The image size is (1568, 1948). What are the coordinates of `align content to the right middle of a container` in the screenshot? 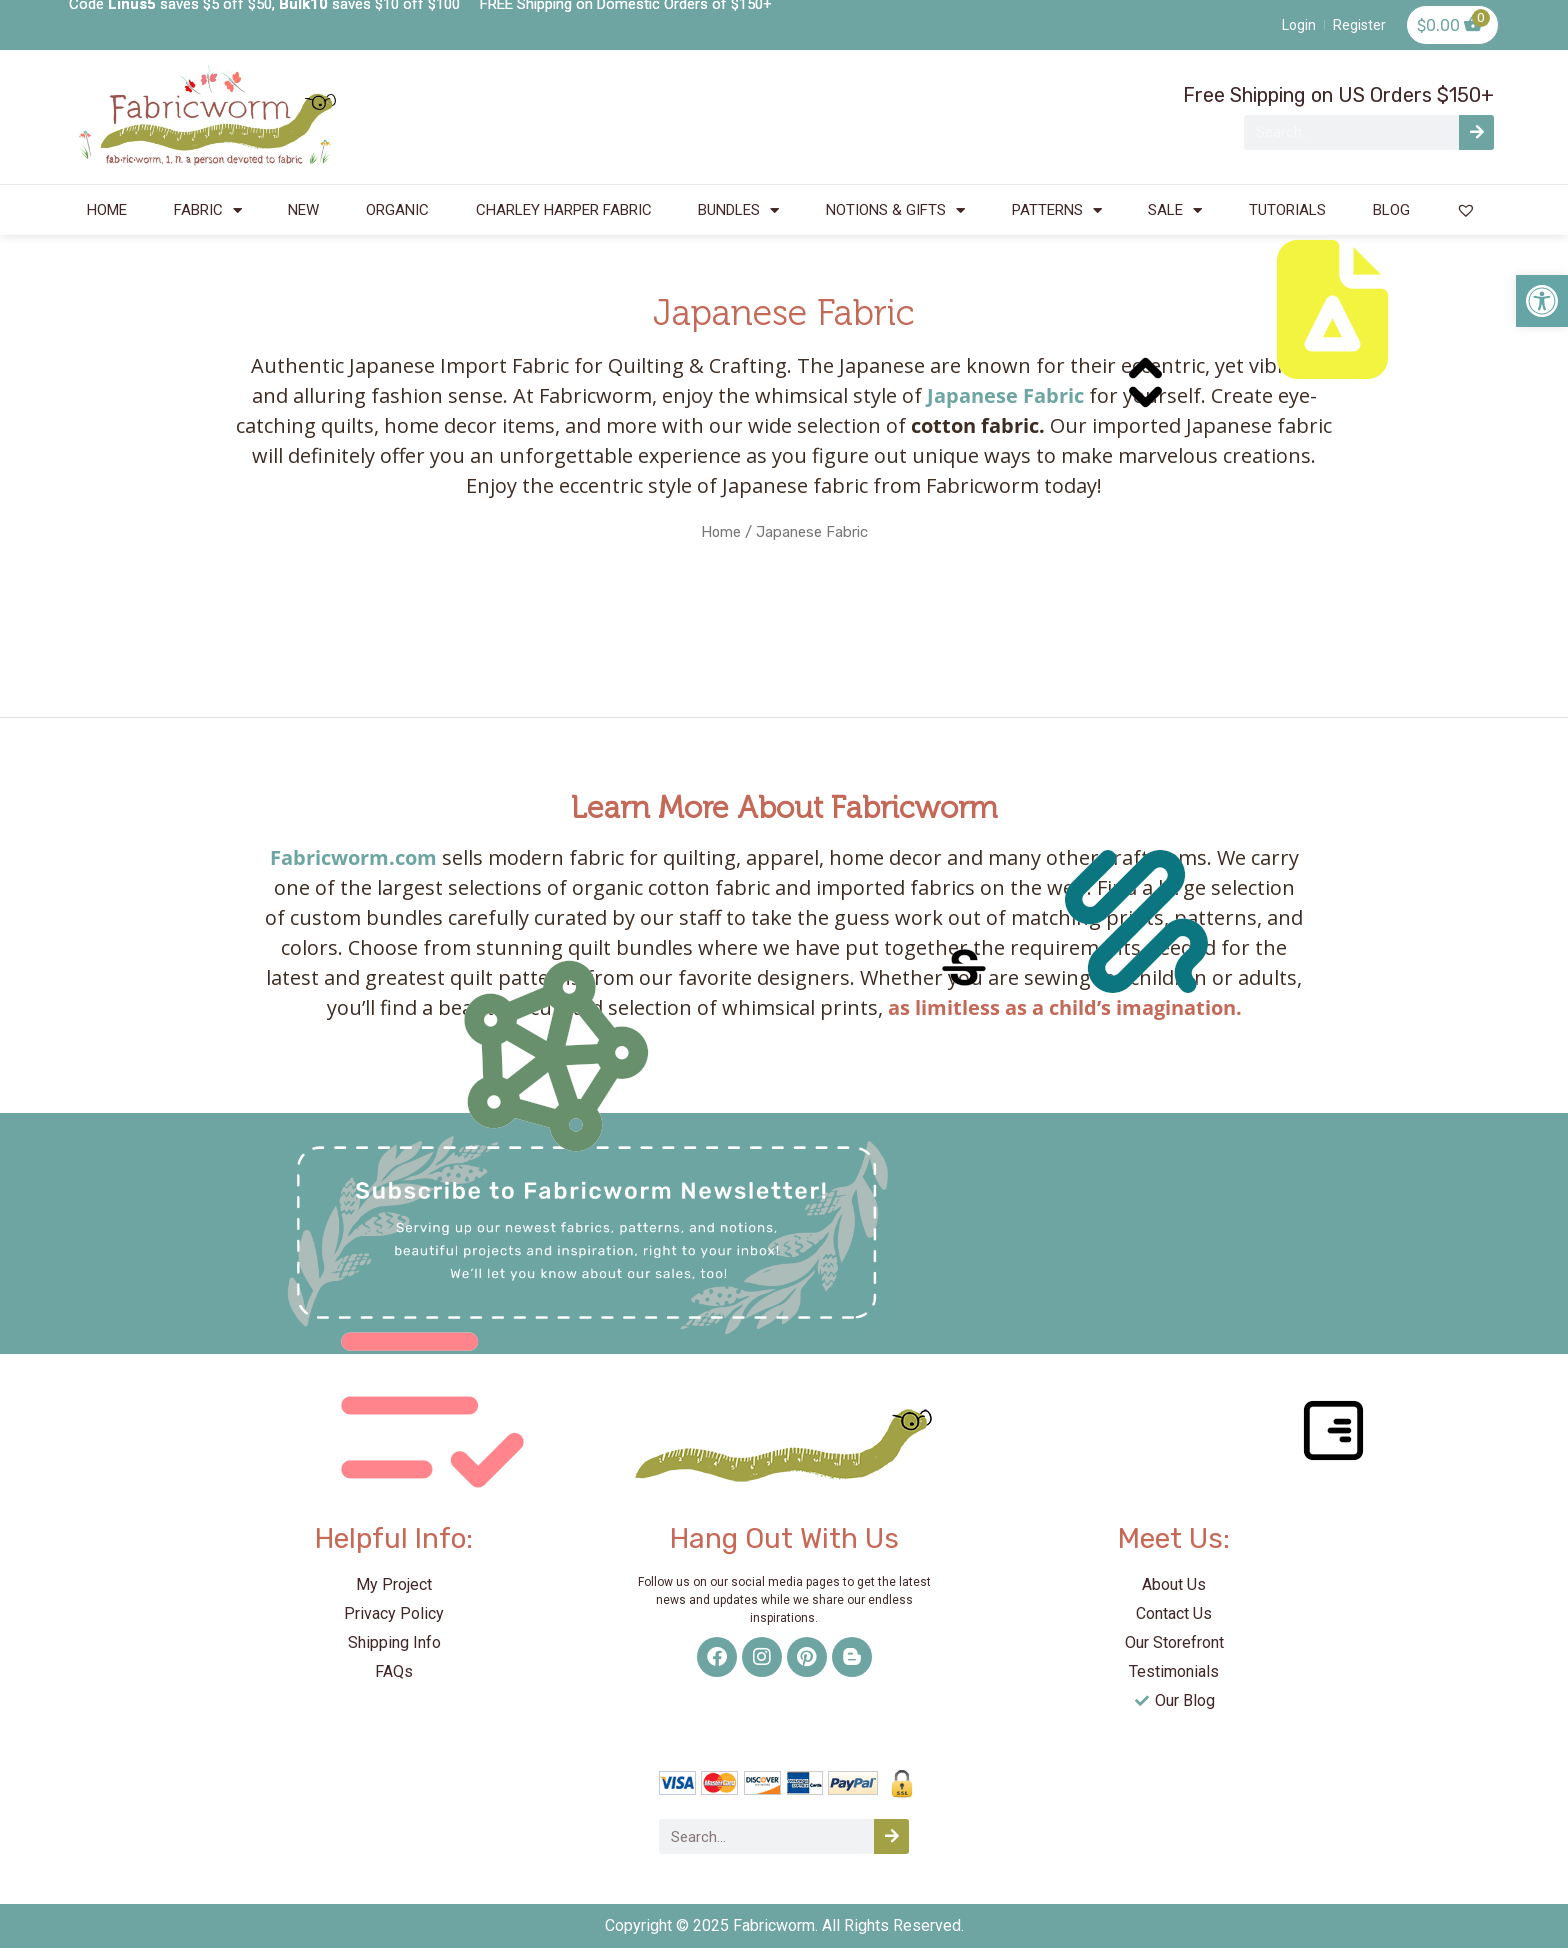 It's located at (1333, 1430).